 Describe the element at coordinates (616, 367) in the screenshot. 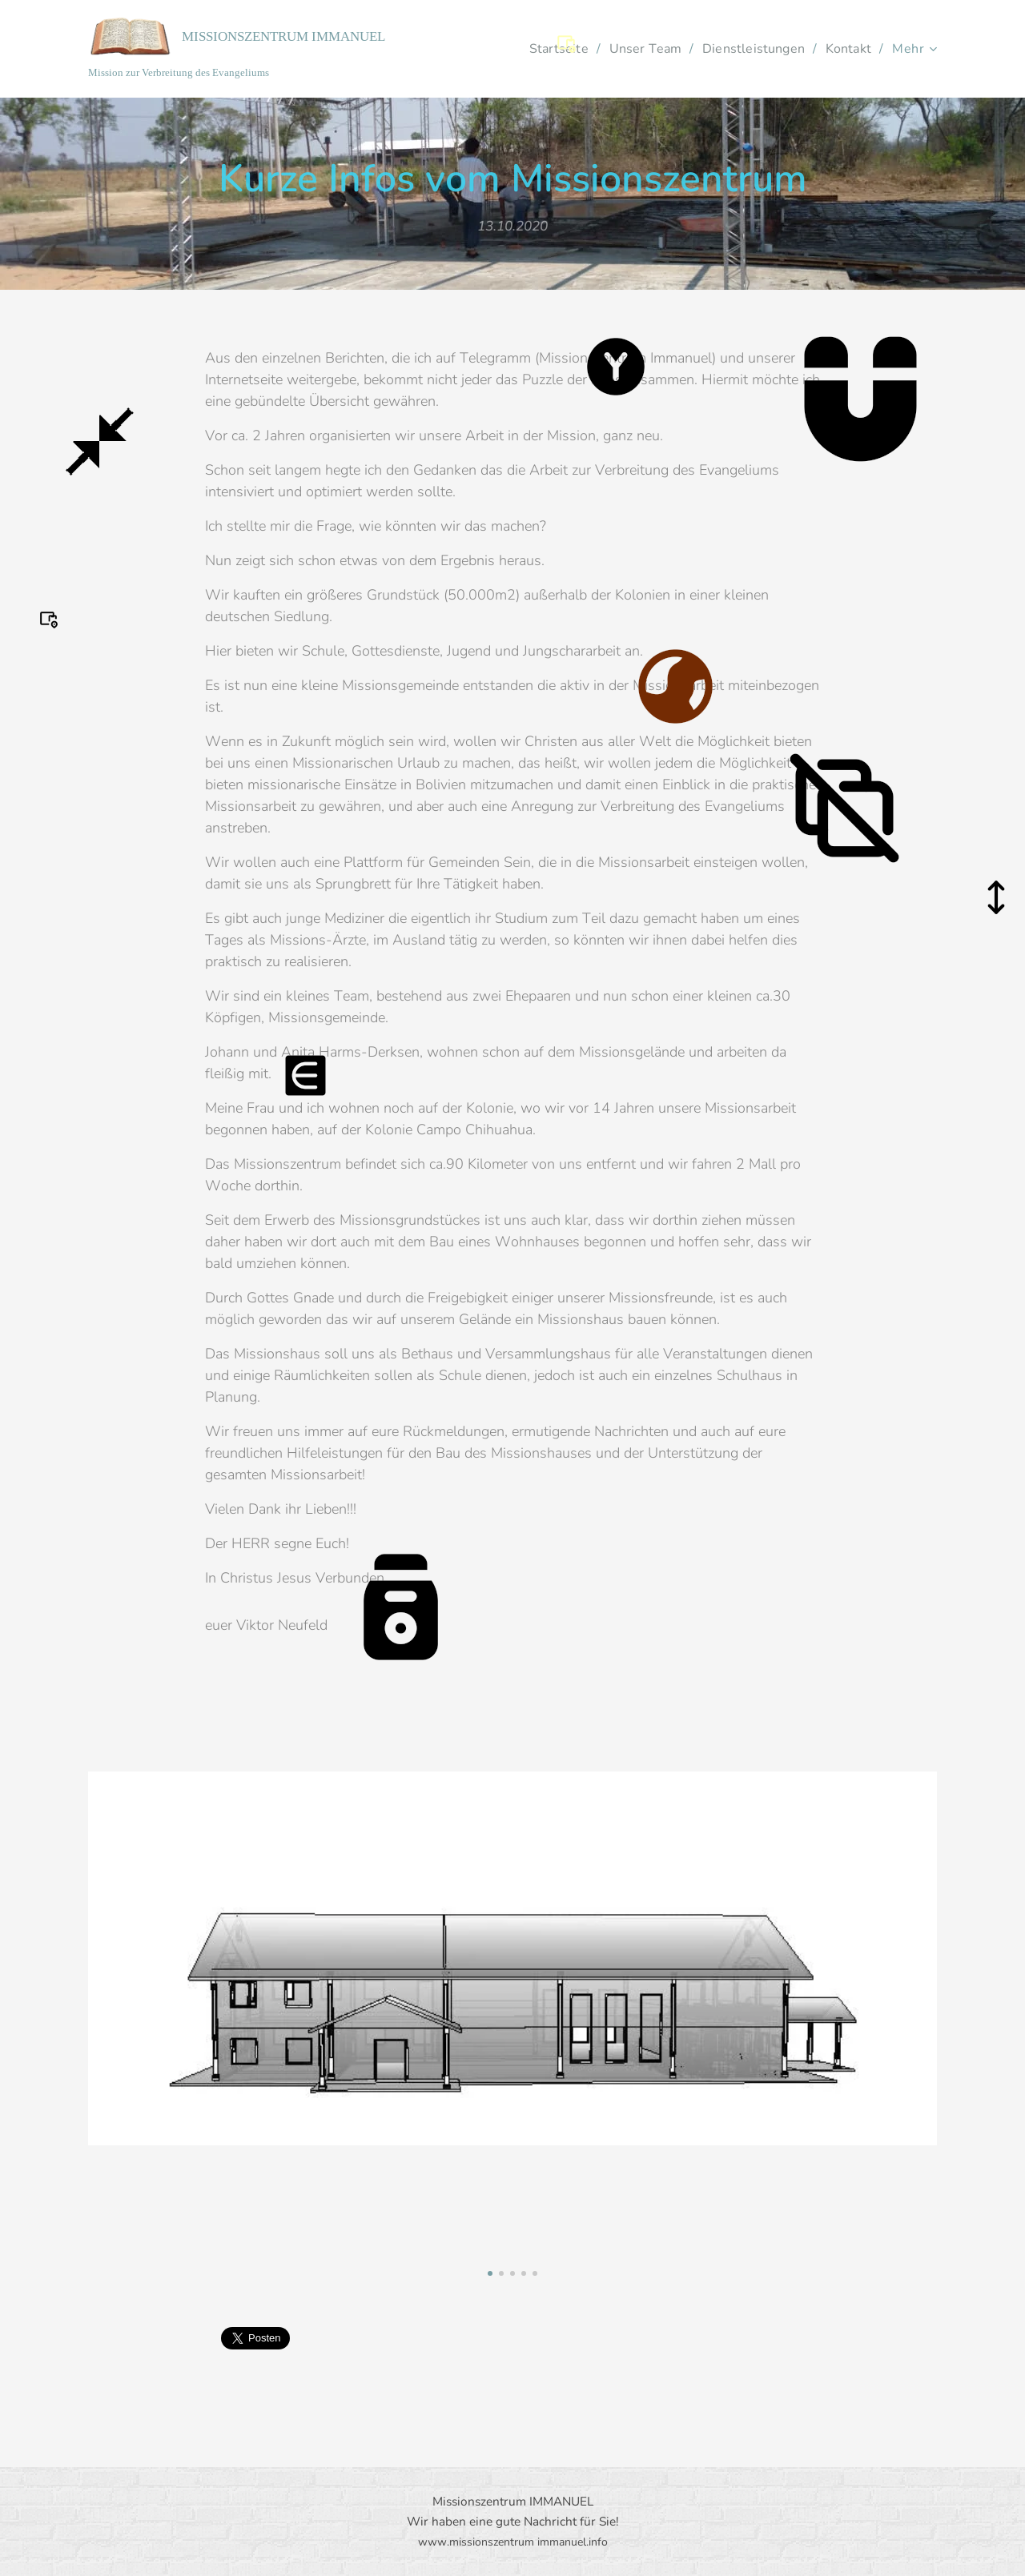

I see `press the Y button on xbox controller` at that location.